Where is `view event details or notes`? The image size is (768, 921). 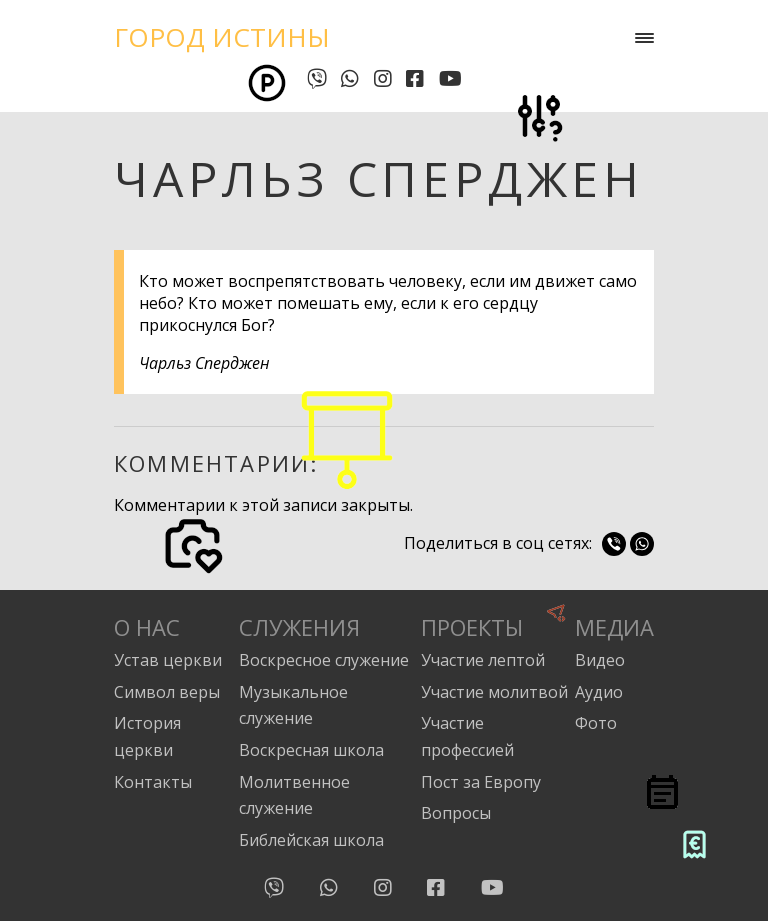 view event details or notes is located at coordinates (662, 793).